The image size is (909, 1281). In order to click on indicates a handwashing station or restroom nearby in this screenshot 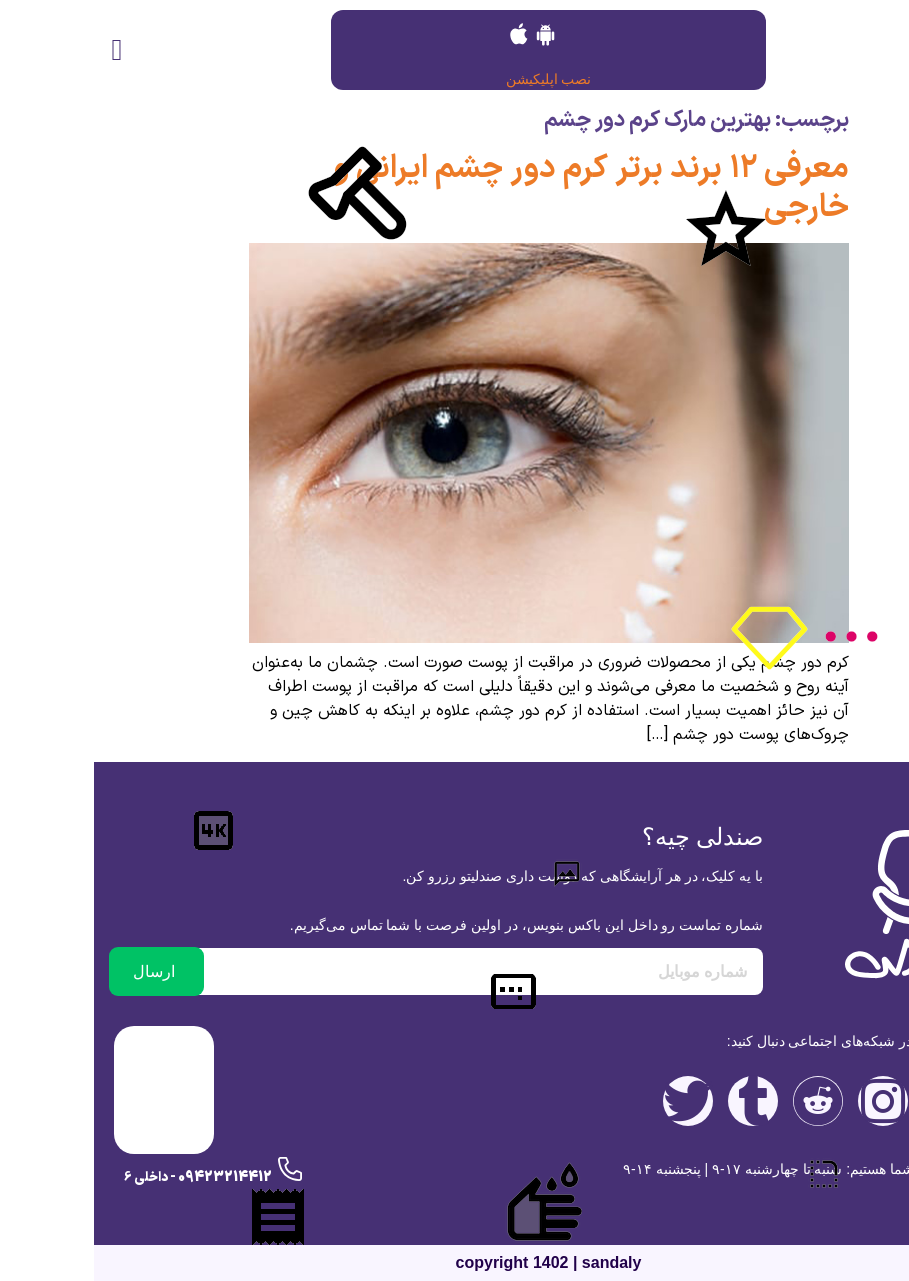, I will do `click(546, 1201)`.